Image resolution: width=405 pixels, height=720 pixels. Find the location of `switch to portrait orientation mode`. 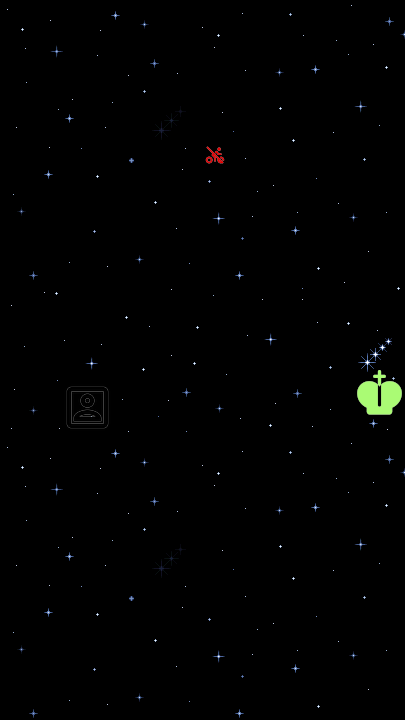

switch to portrait orientation mode is located at coordinates (87, 407).